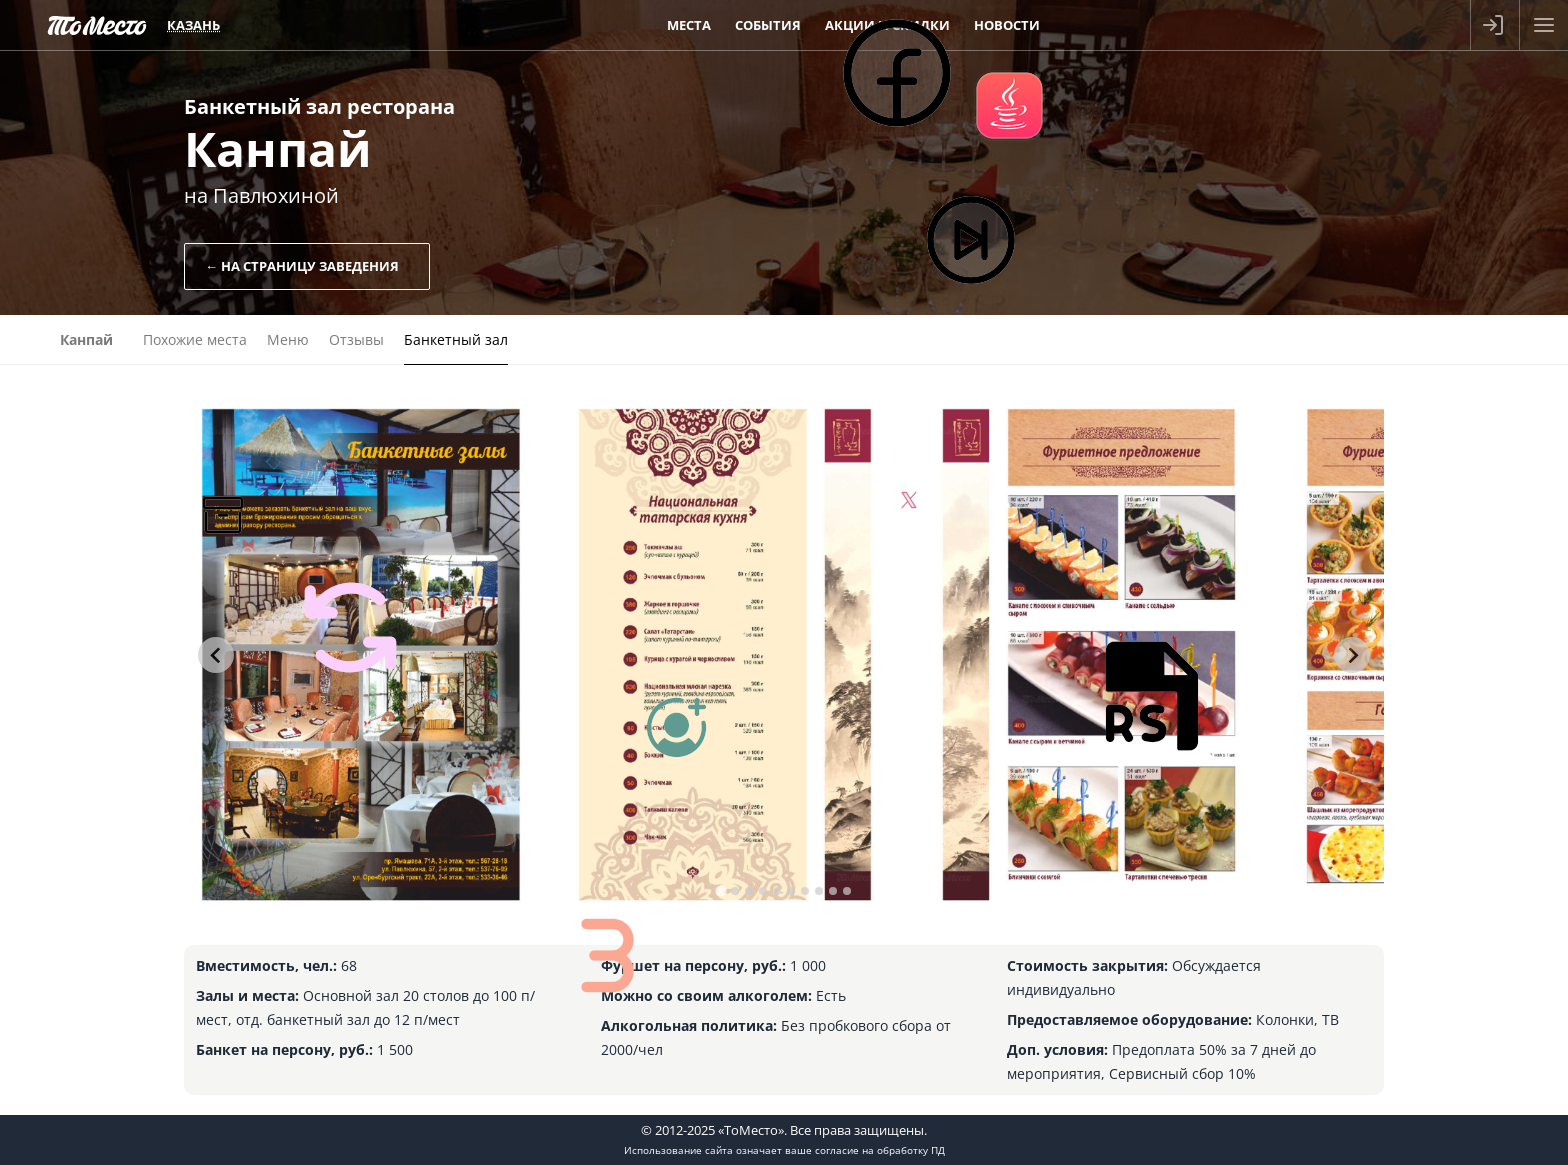 The height and width of the screenshot is (1165, 1568). I want to click on refresh or reload content, so click(350, 627).